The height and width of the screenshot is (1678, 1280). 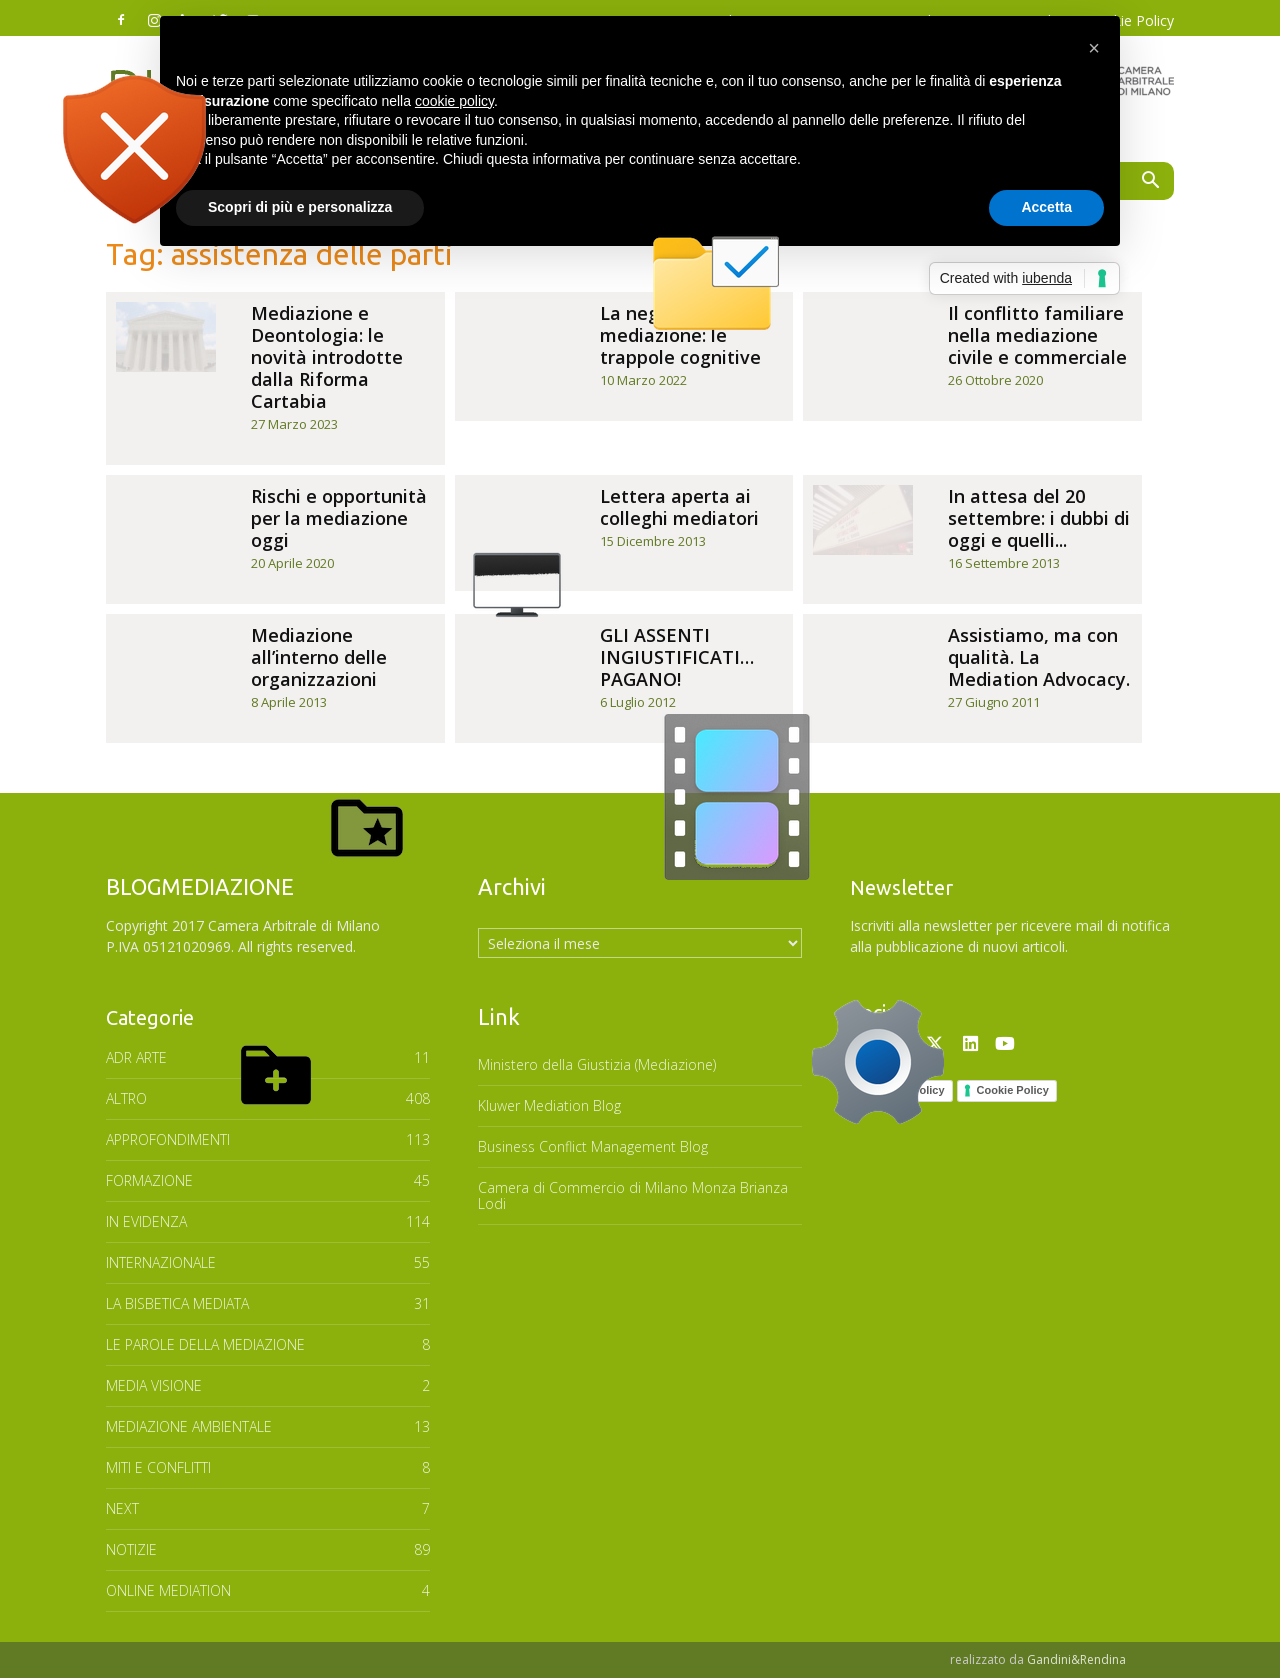 I want to click on open video player or media library, so click(x=737, y=797).